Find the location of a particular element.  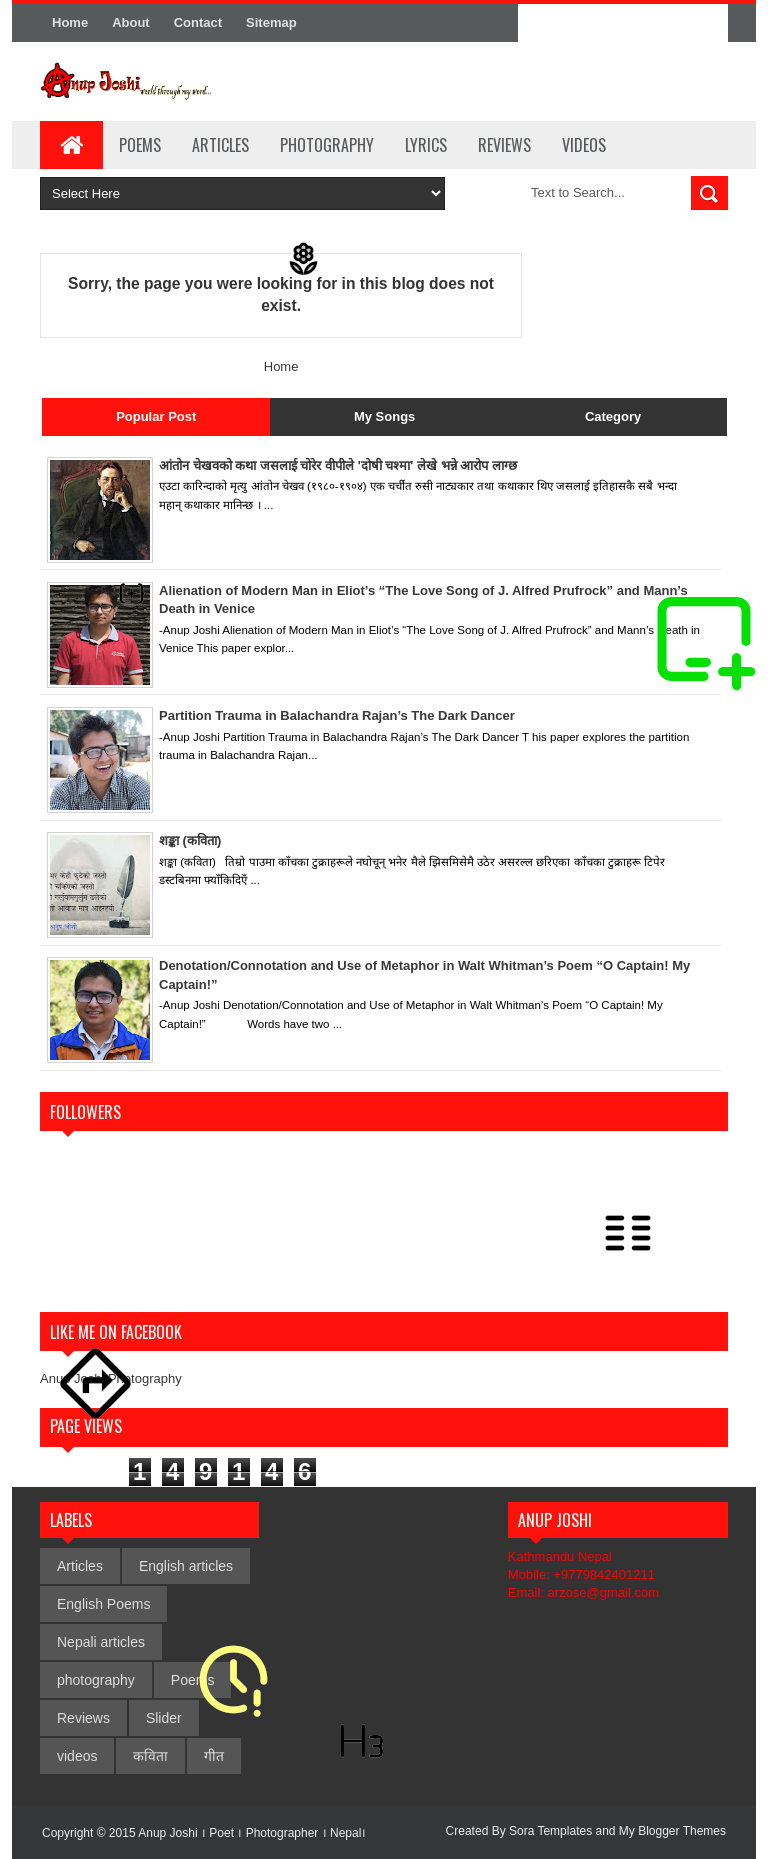

find nearby florists or flower shops is located at coordinates (303, 259).